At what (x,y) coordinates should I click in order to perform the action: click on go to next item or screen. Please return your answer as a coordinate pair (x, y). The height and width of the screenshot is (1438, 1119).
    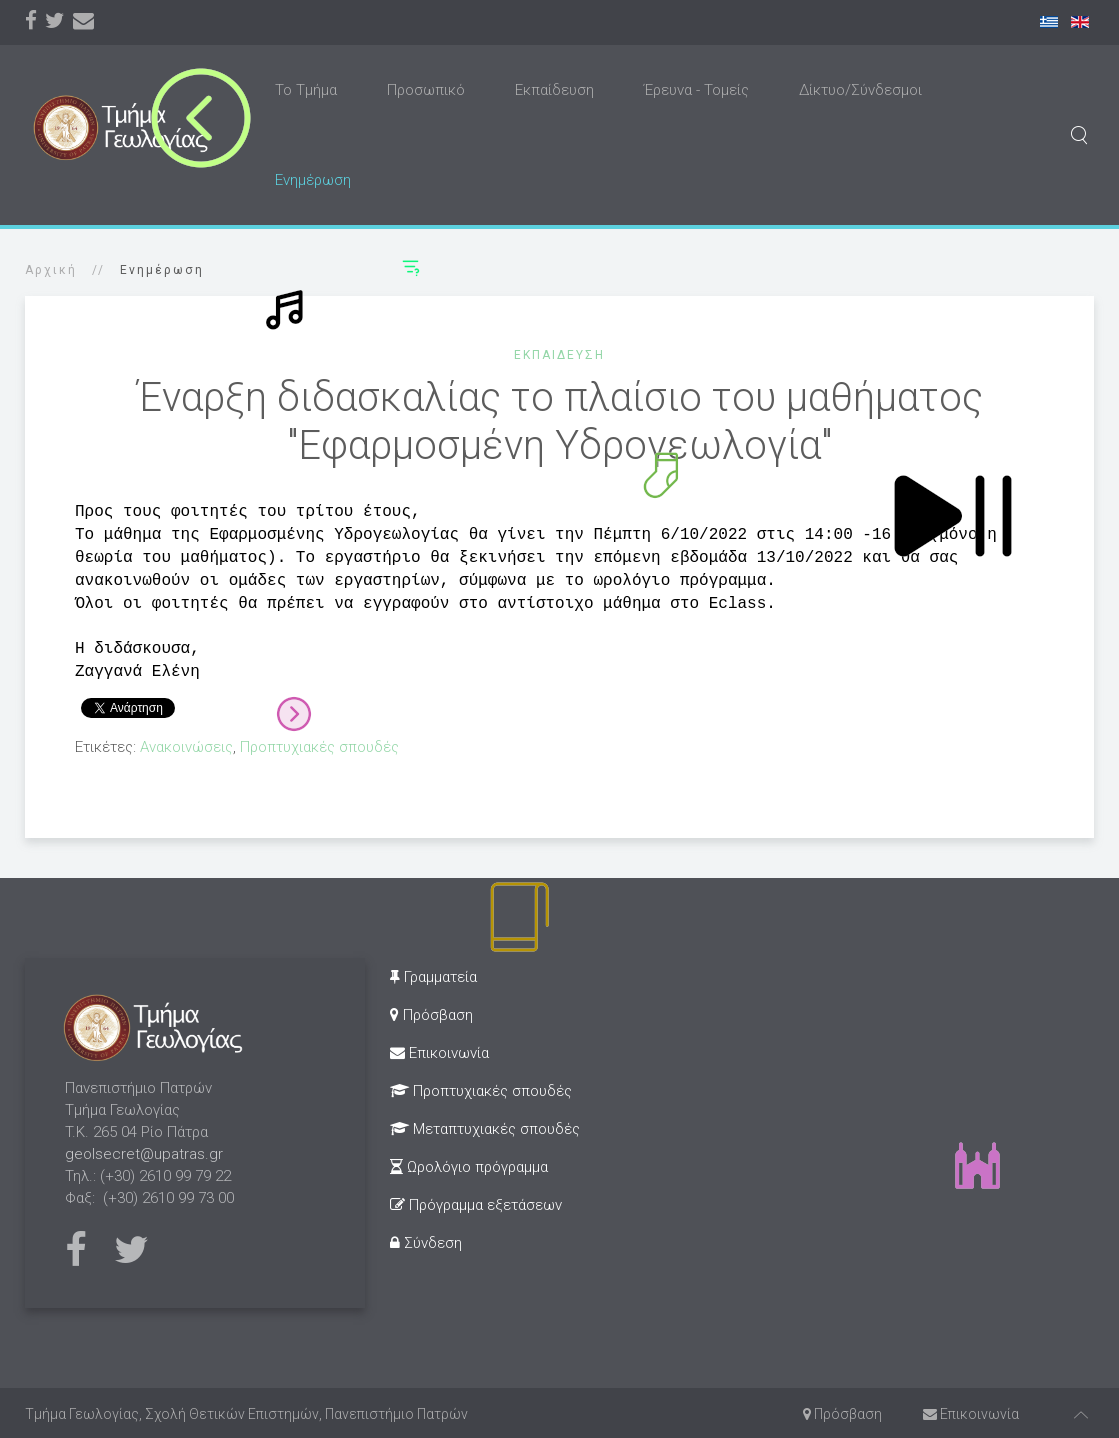
    Looking at the image, I should click on (294, 714).